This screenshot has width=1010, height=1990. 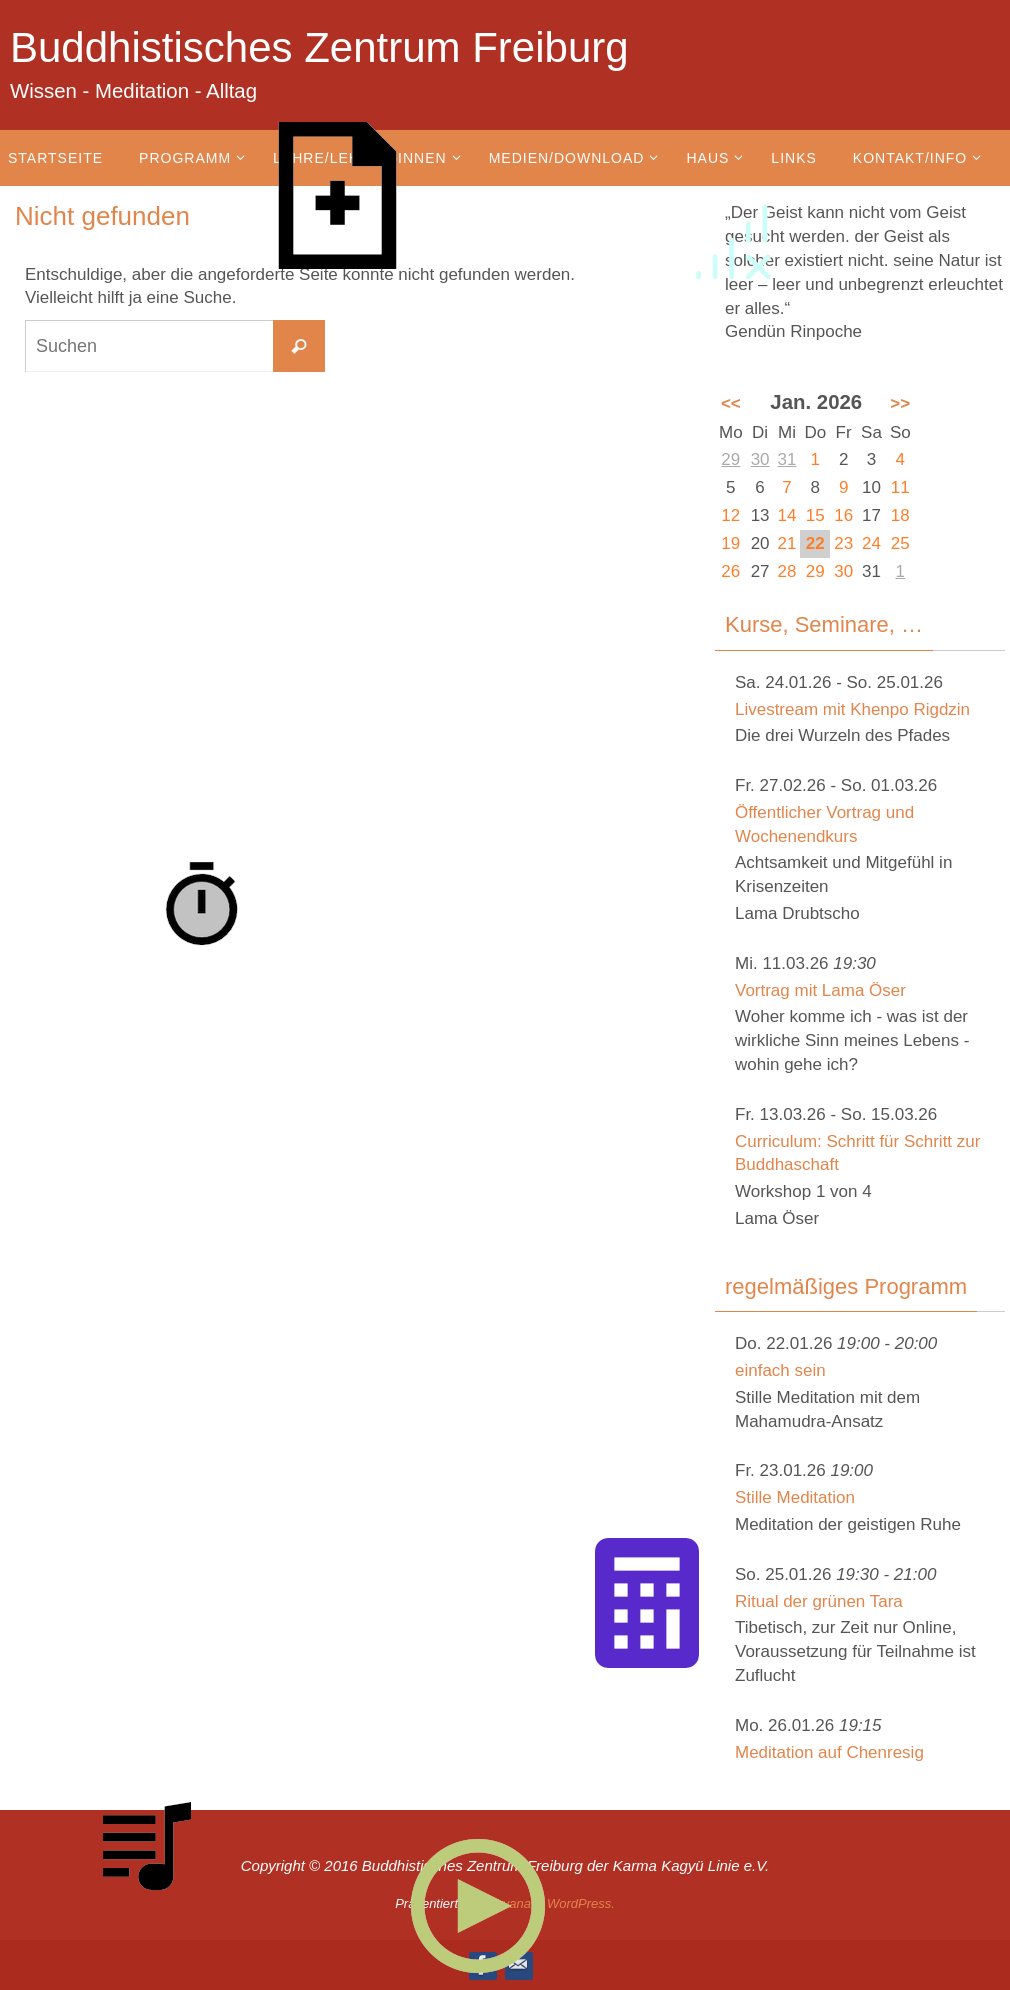 I want to click on no cellular signal available, so click(x=735, y=247).